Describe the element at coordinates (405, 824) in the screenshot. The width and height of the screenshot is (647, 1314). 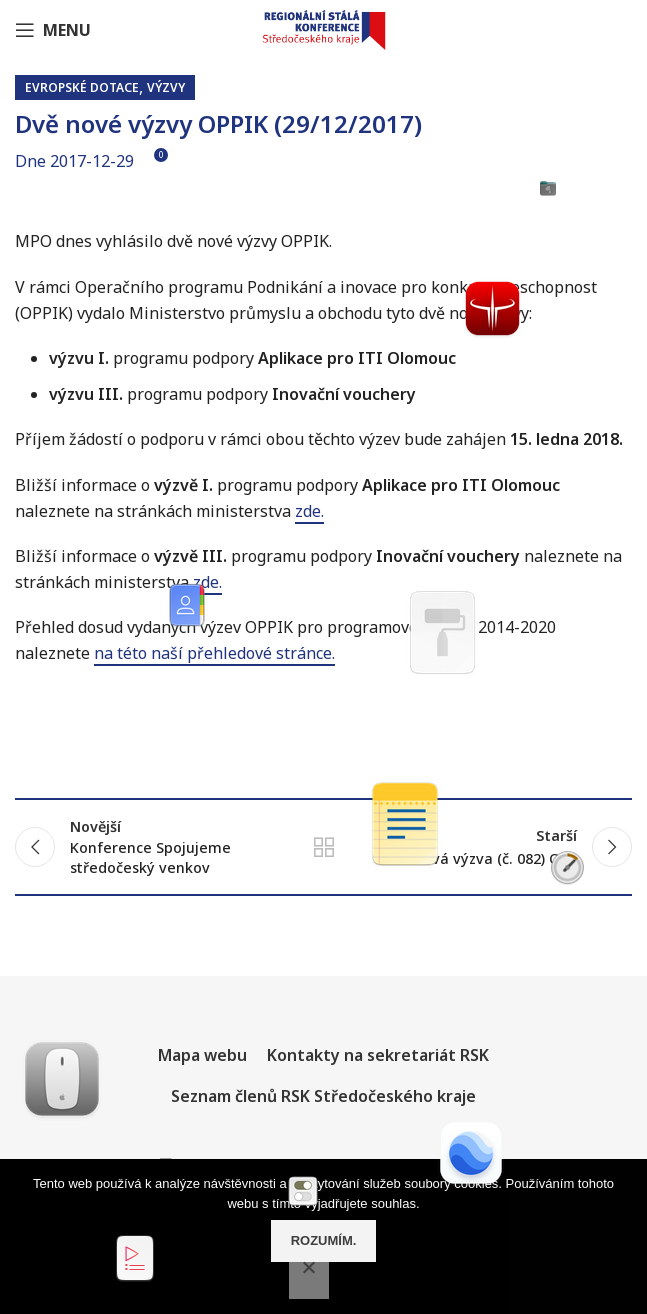
I see `open the notes app` at that location.